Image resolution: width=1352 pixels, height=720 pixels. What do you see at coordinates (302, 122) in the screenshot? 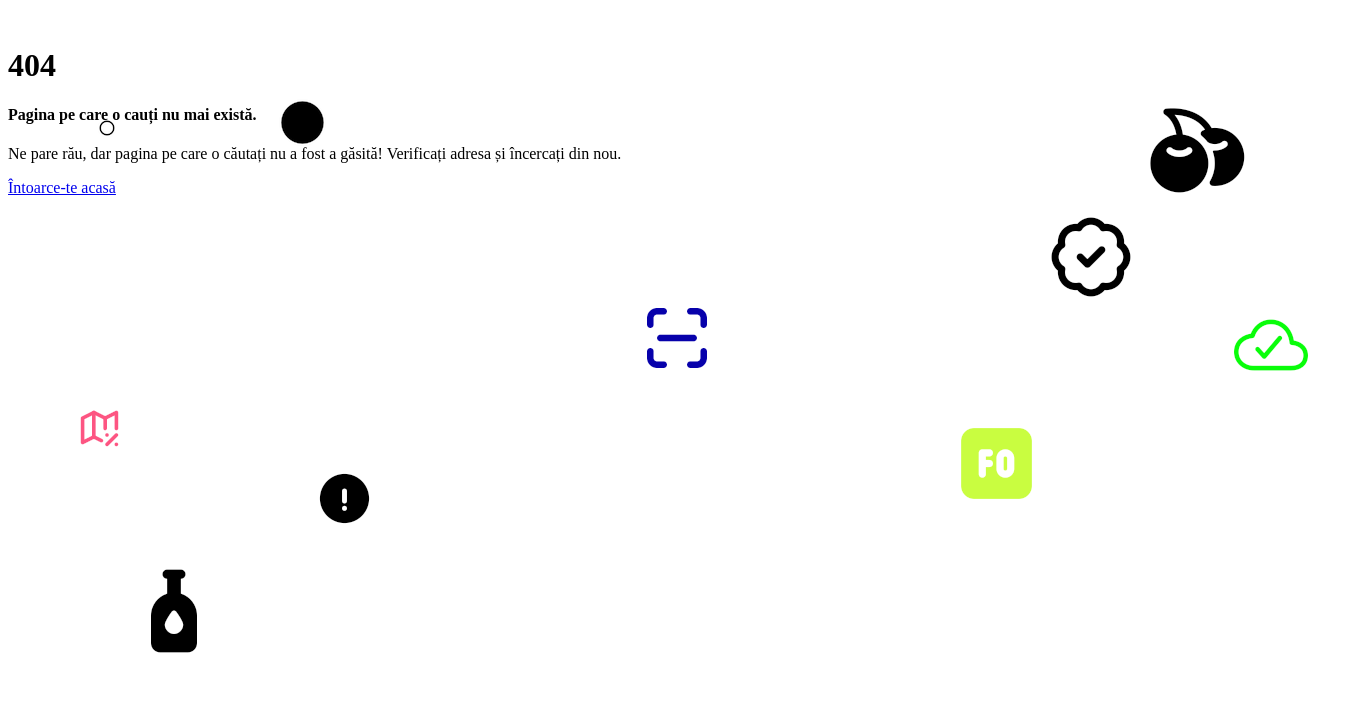
I see `indicates a filled or selected radio button option` at bounding box center [302, 122].